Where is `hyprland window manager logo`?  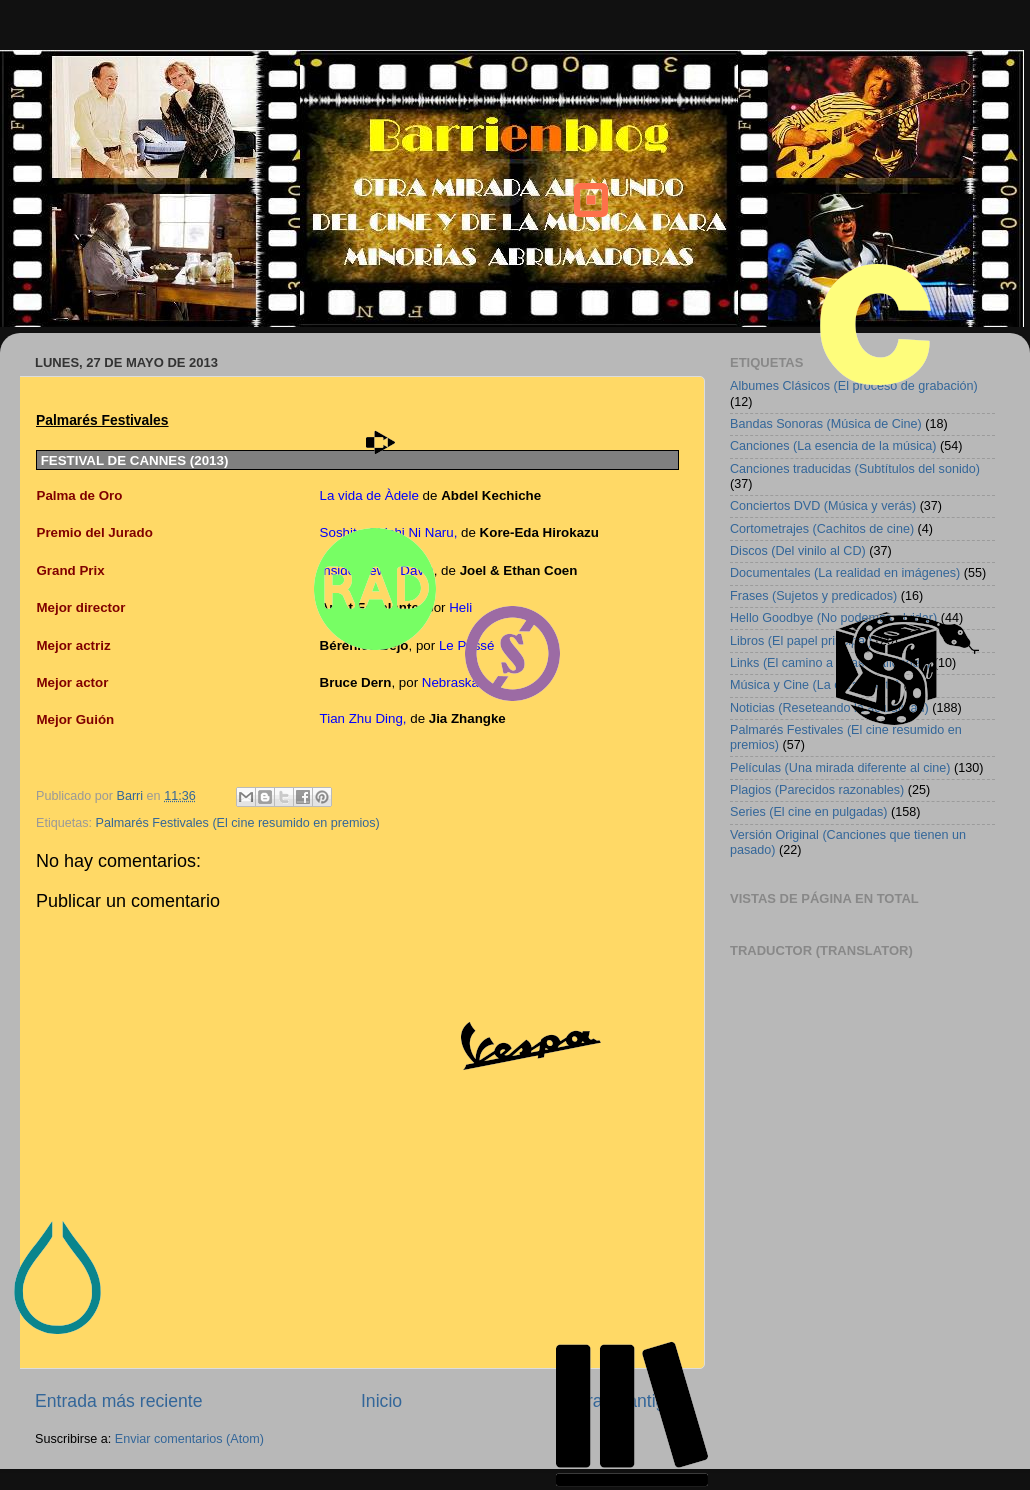 hyprland window manager logo is located at coordinates (57, 1277).